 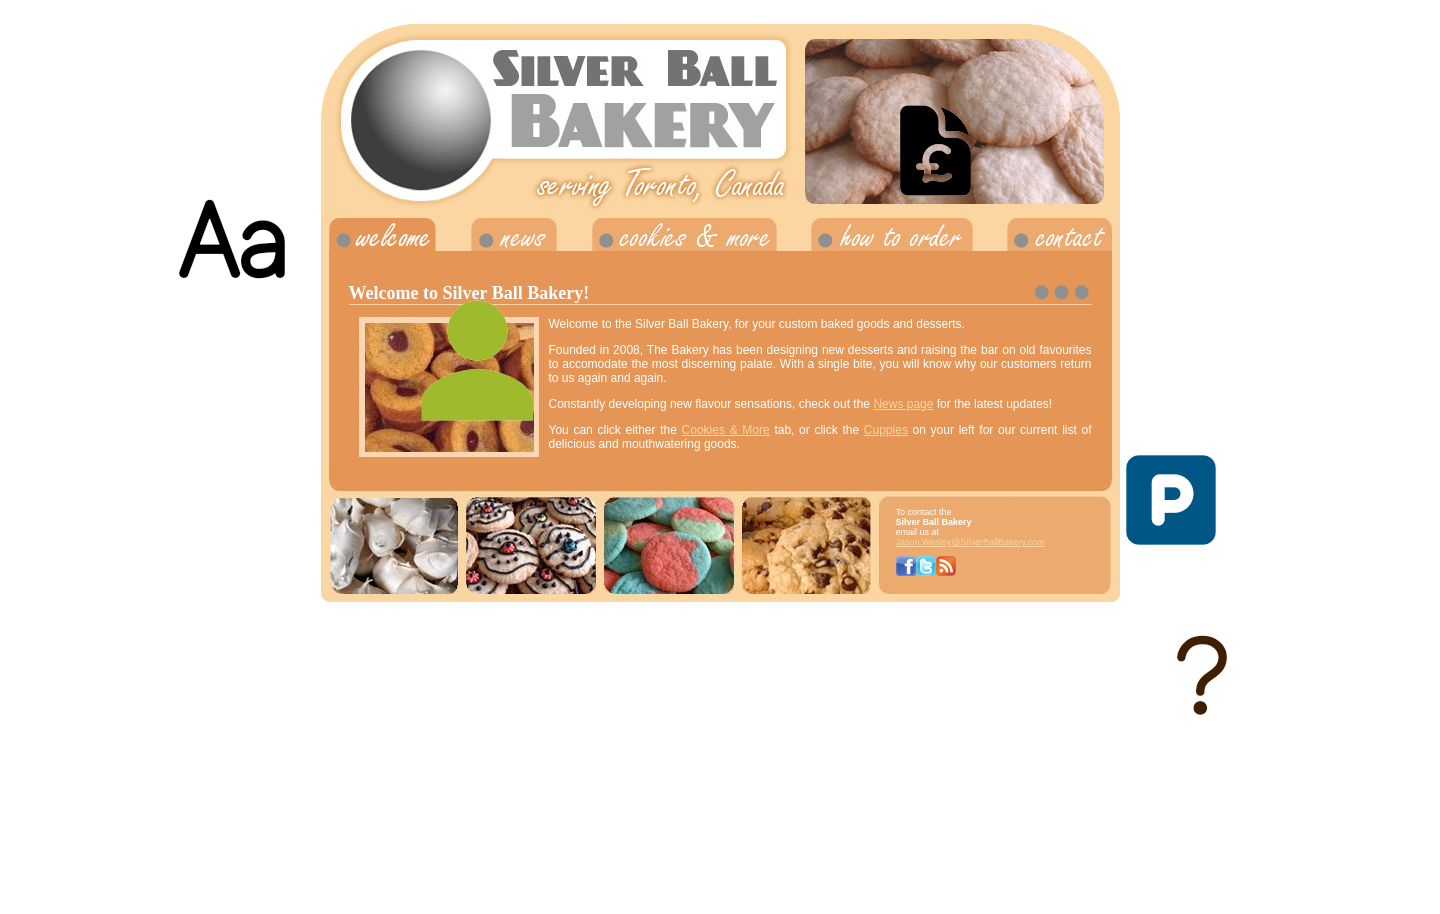 What do you see at coordinates (1171, 500) in the screenshot?
I see `find nearby parking locations` at bounding box center [1171, 500].